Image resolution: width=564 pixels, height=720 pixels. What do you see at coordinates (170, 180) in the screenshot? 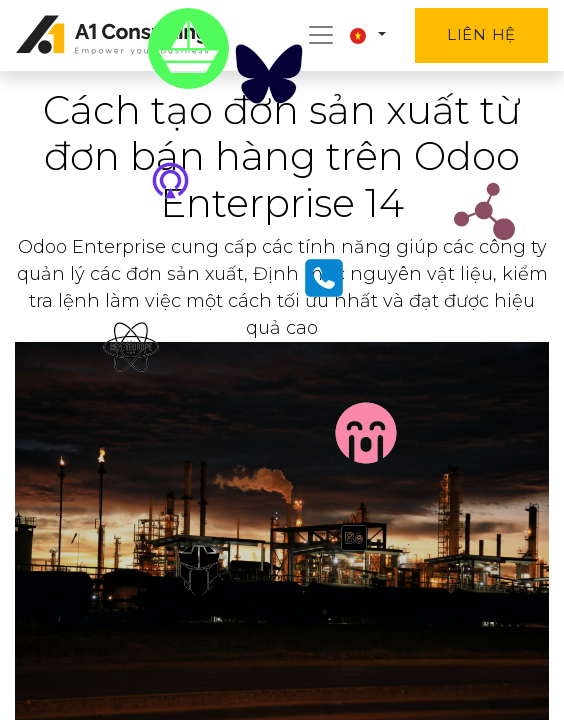
I see `enable GPS or location tracking` at bounding box center [170, 180].